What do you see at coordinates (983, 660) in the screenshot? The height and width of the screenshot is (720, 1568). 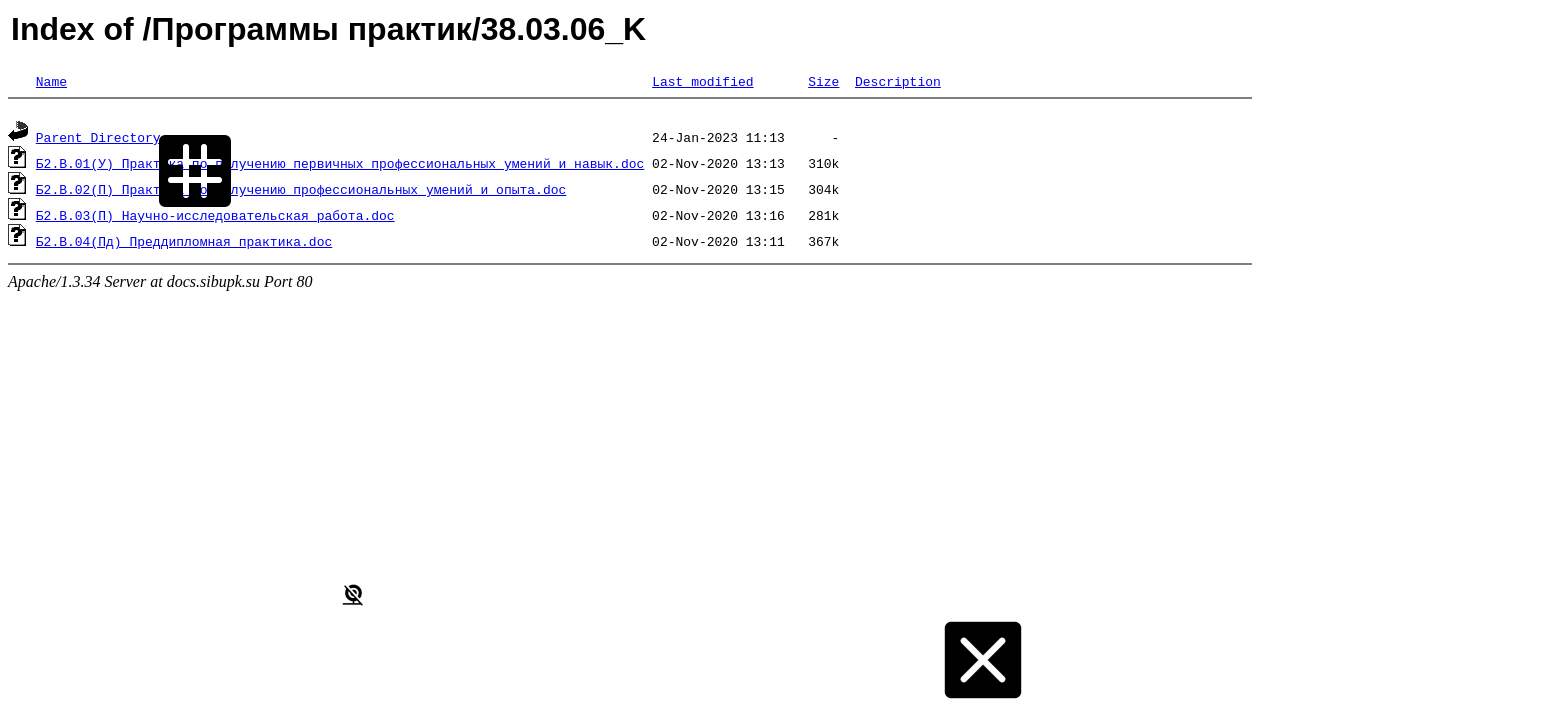 I see `close or dismiss a window` at bounding box center [983, 660].